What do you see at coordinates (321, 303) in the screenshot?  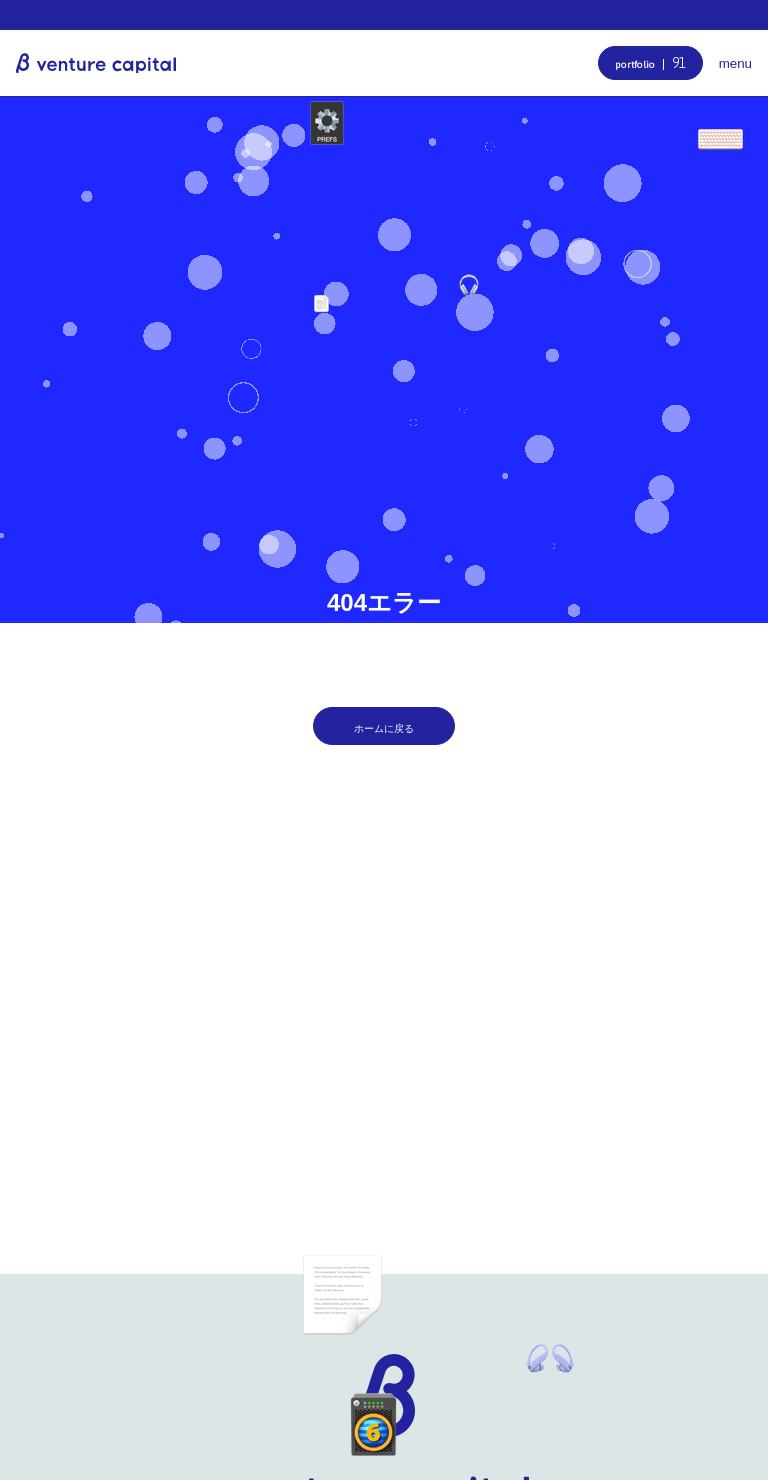 I see `a plain text file document` at bounding box center [321, 303].